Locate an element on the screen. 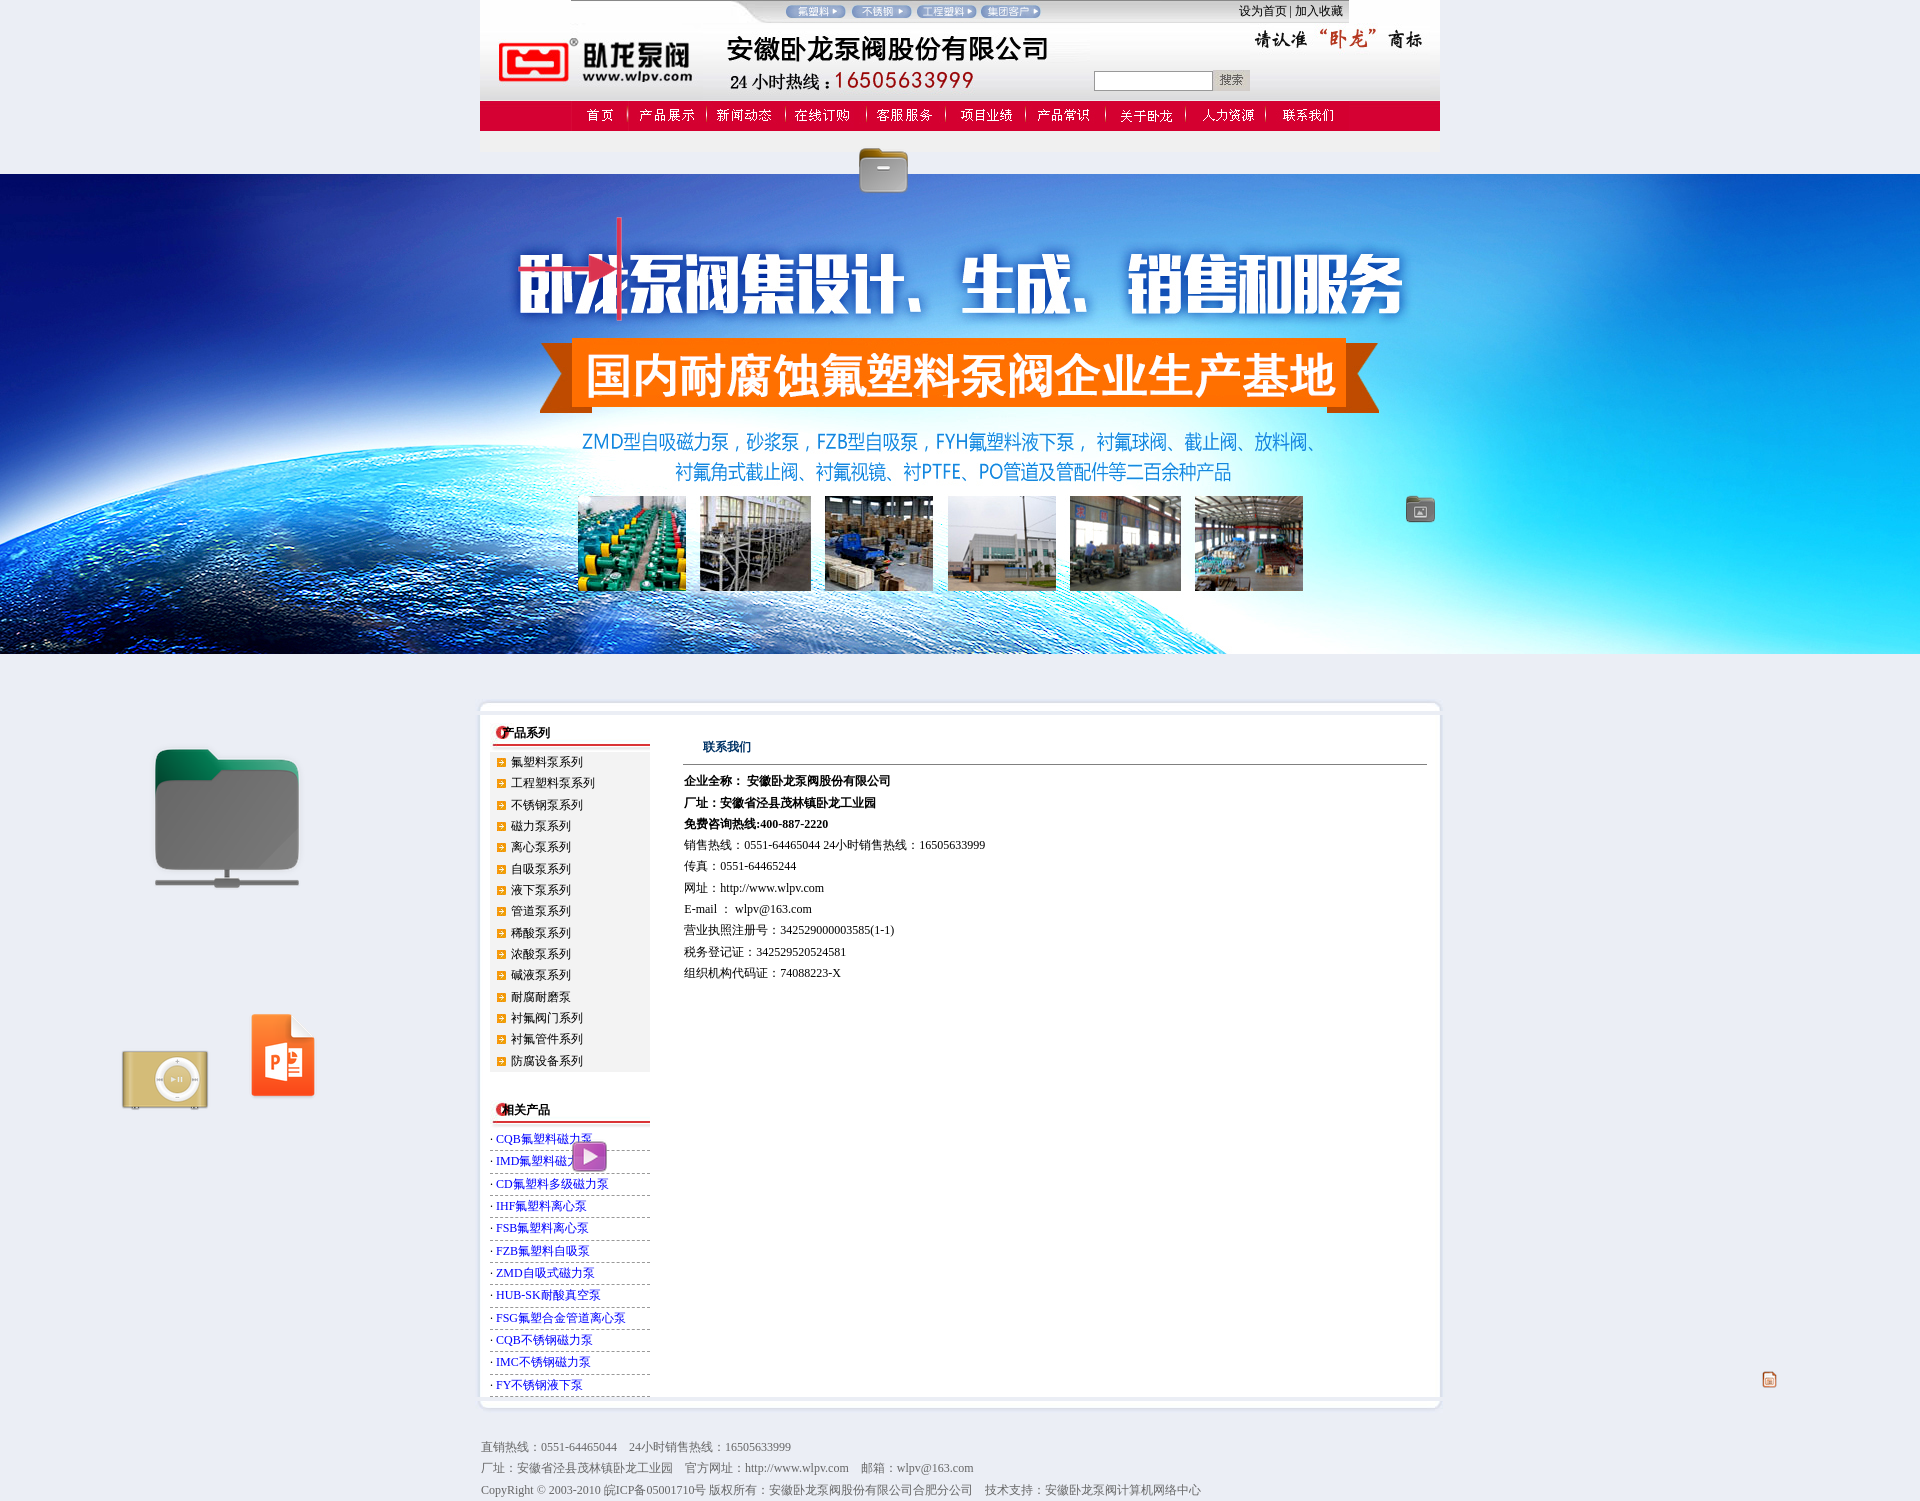 This screenshot has height=1501, width=1920. go to the last item or page is located at coordinates (570, 269).